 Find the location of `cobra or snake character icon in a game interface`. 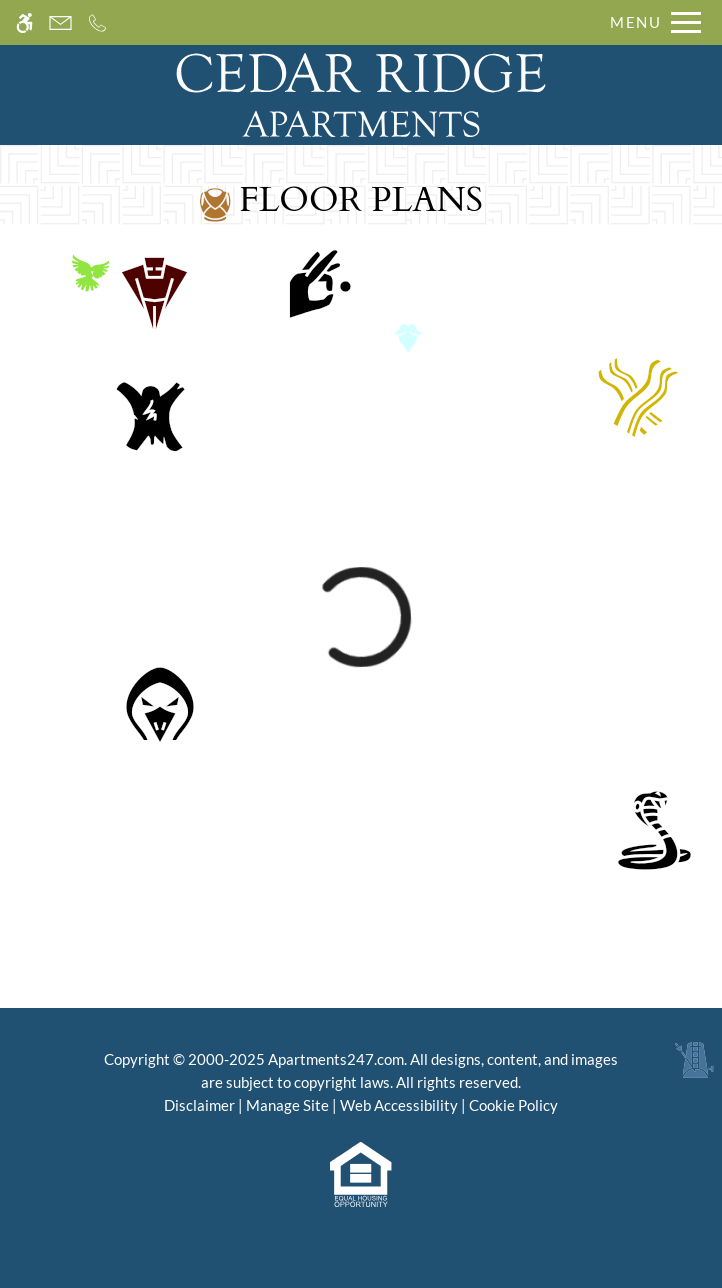

cobra or snake character icon in a game interface is located at coordinates (654, 830).